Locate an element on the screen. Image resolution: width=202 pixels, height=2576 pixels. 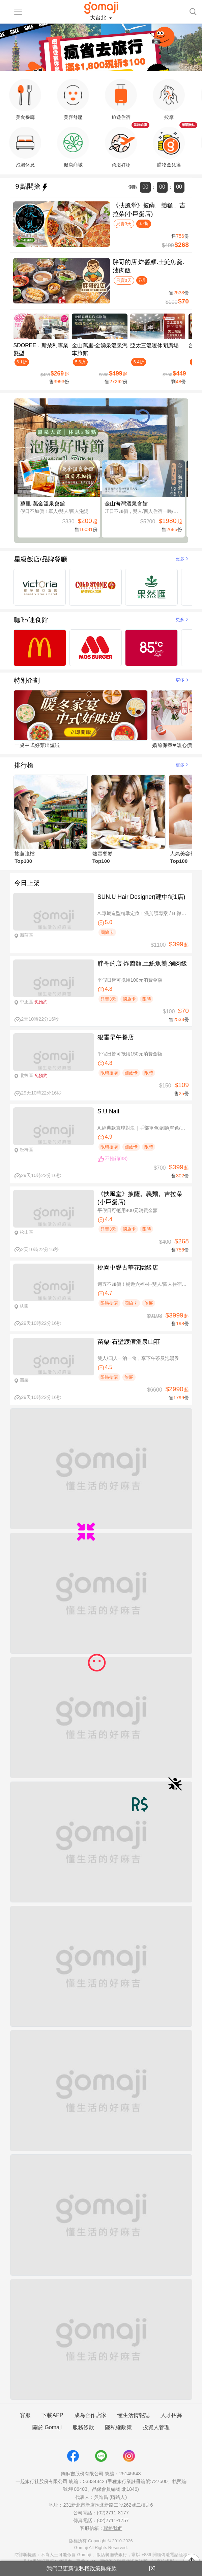
disable bug tracking or debugging mode is located at coordinates (175, 1784).